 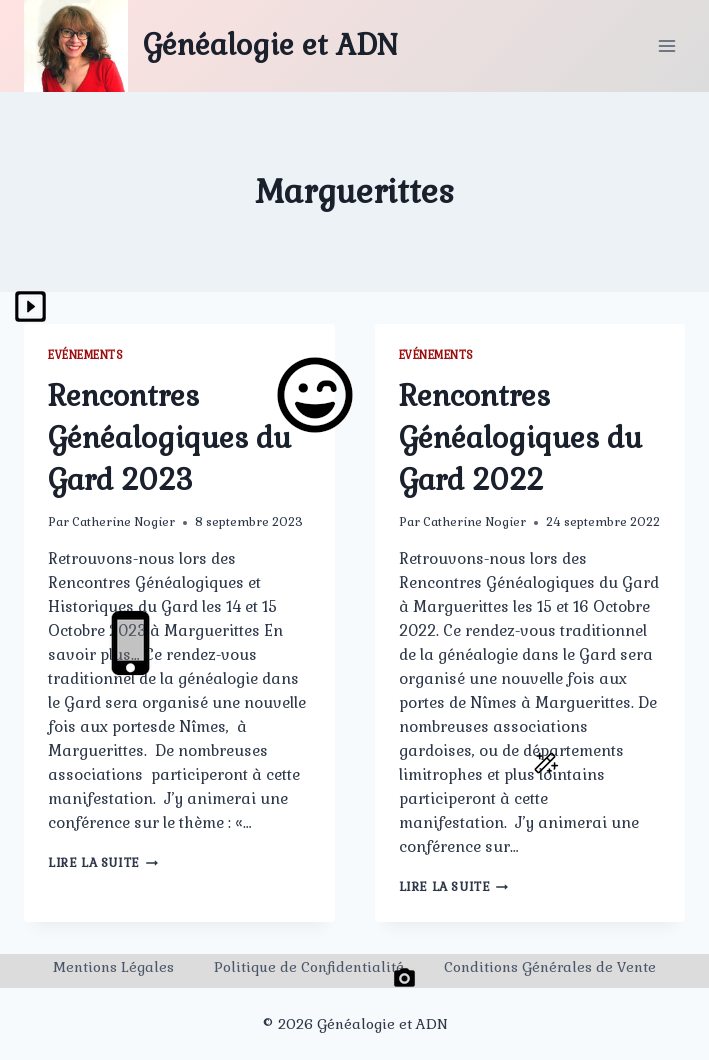 I want to click on apply auto-enhance or smart adjustments, so click(x=545, y=763).